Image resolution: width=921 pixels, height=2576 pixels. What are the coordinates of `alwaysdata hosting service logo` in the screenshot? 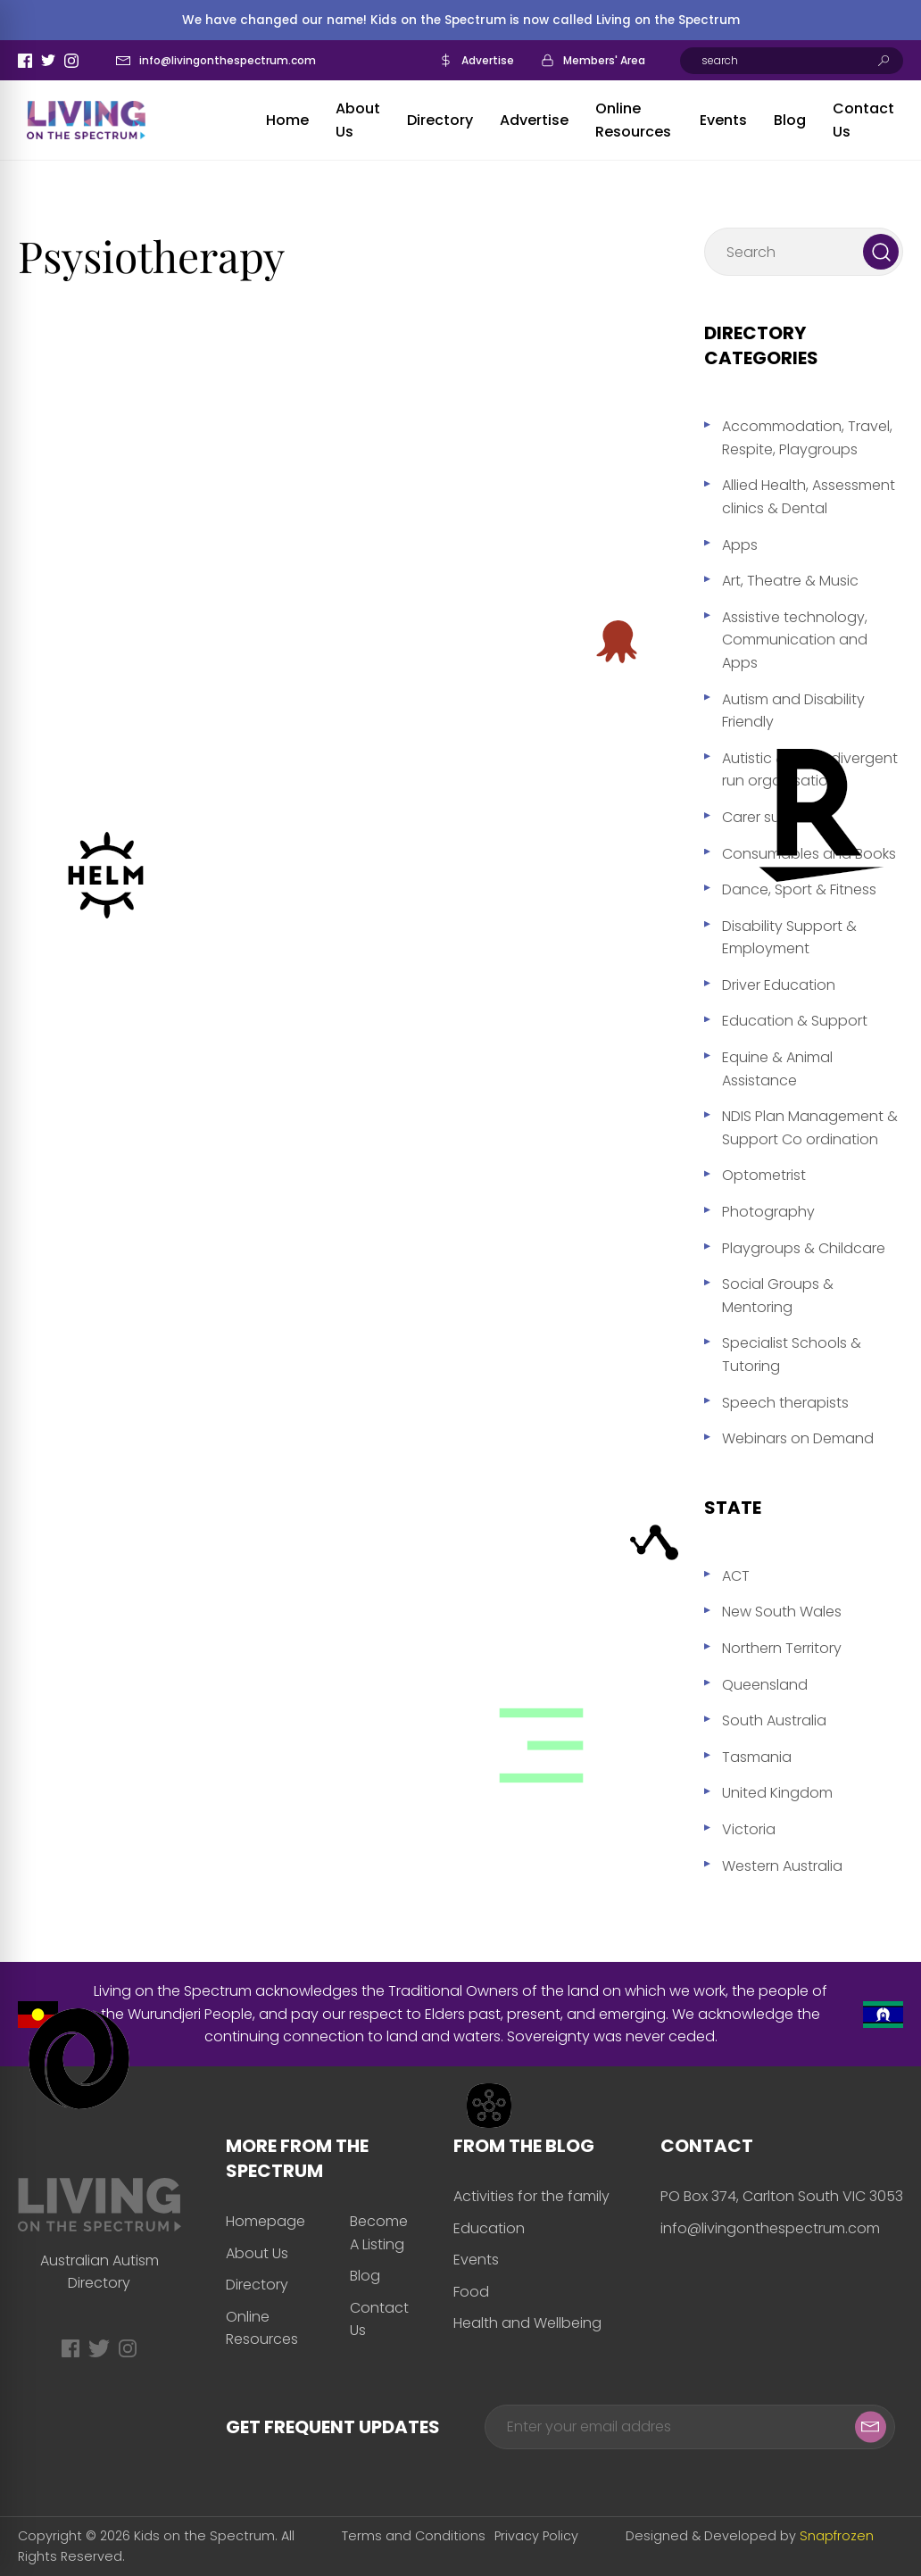 It's located at (654, 1542).